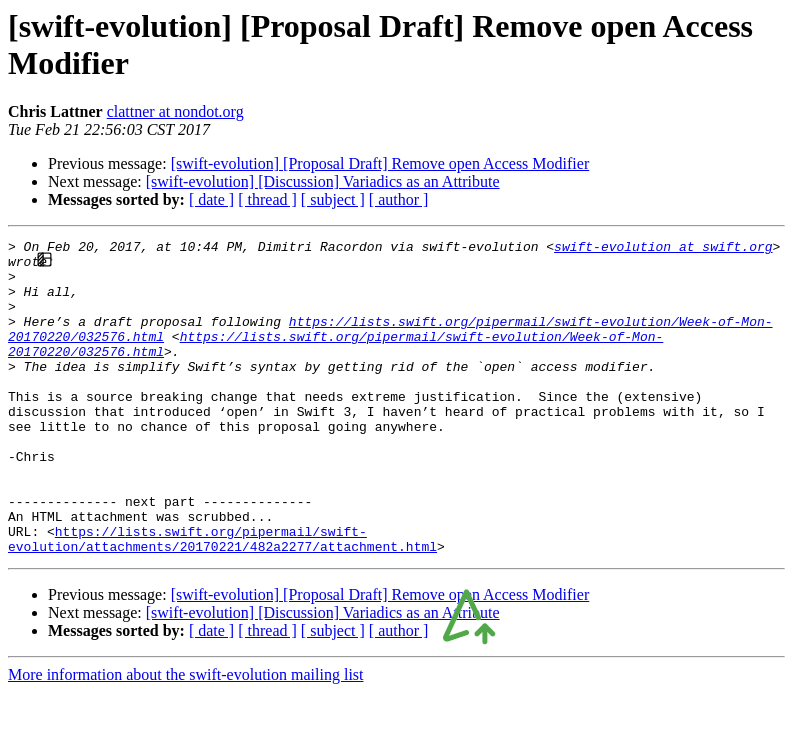 The width and height of the screenshot is (793, 755). What do you see at coordinates (466, 615) in the screenshot?
I see `navigate upward or move to previous location` at bounding box center [466, 615].